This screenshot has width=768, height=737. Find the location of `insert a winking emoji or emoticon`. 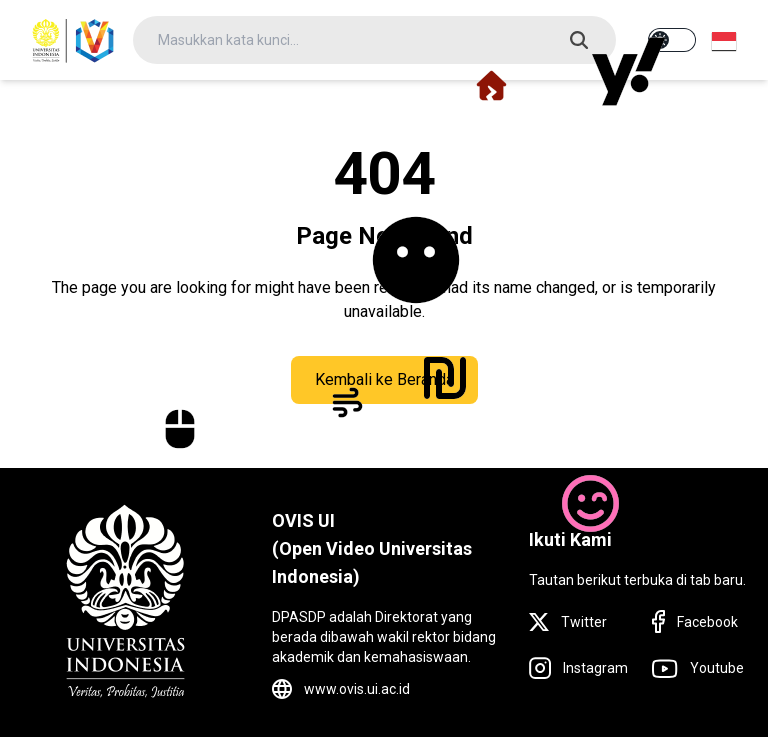

insert a winking emoji or emoticon is located at coordinates (590, 503).